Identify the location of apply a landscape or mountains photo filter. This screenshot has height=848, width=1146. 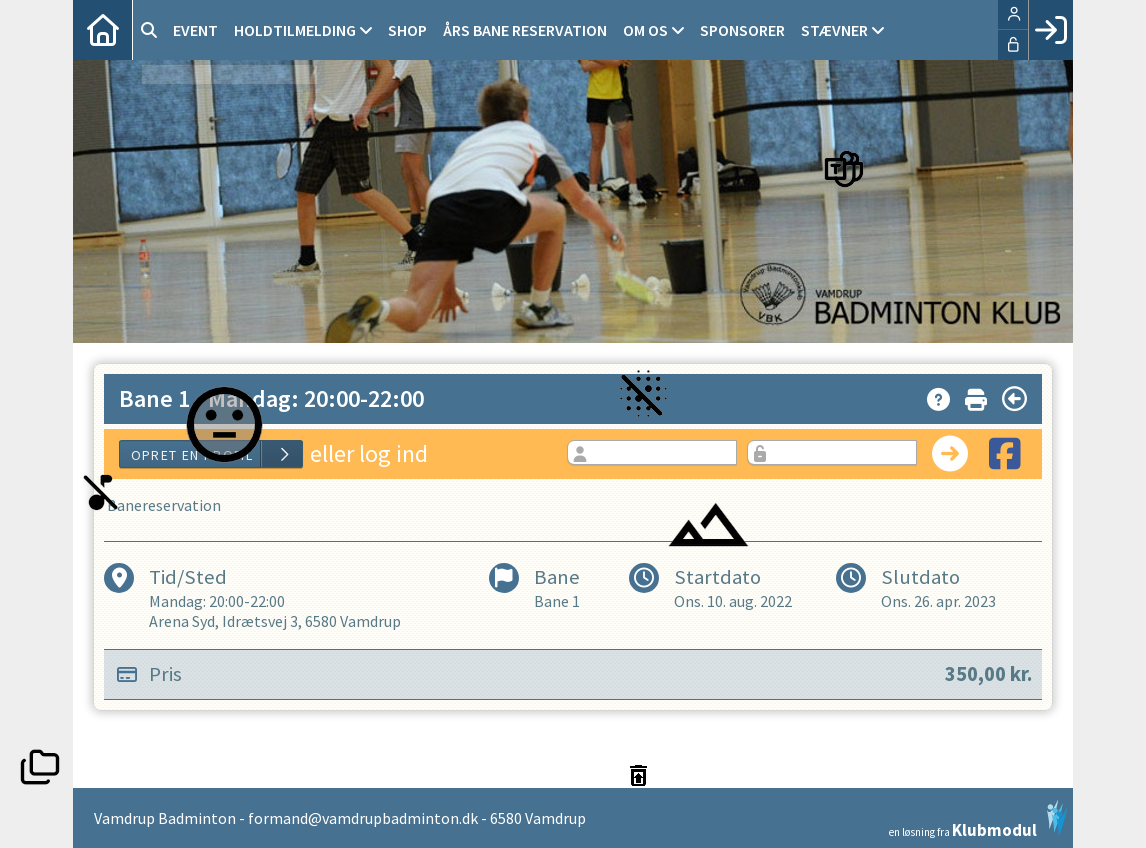
(708, 524).